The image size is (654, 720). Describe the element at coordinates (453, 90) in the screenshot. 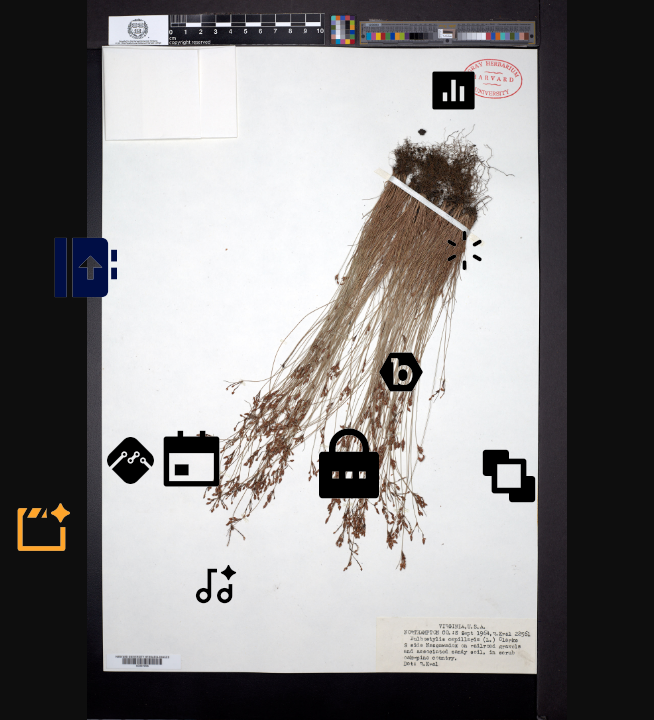

I see `view analytics dashboard` at that location.